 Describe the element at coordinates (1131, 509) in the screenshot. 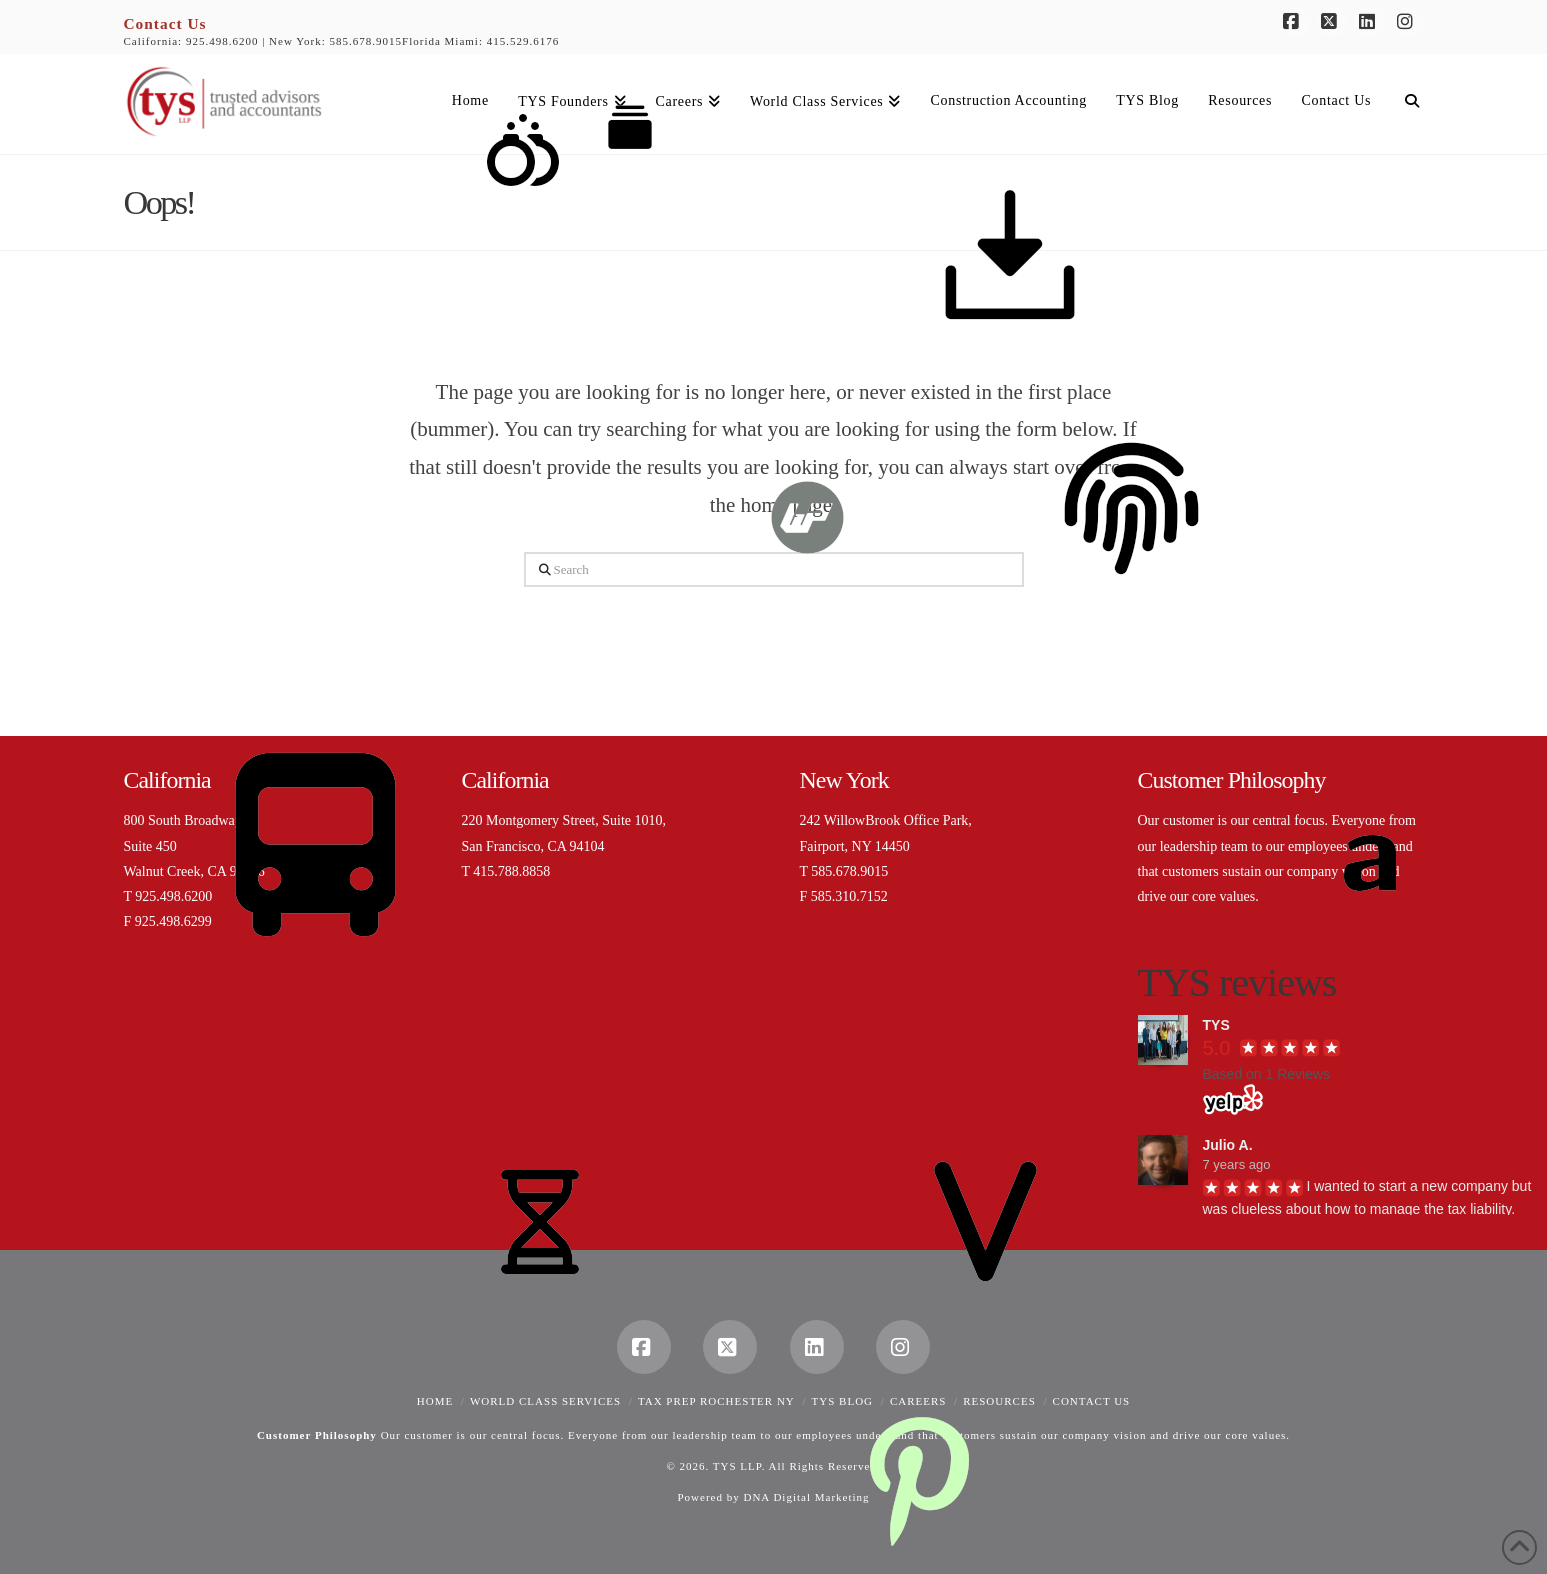

I see `authenticate with biometric fingerprint` at that location.